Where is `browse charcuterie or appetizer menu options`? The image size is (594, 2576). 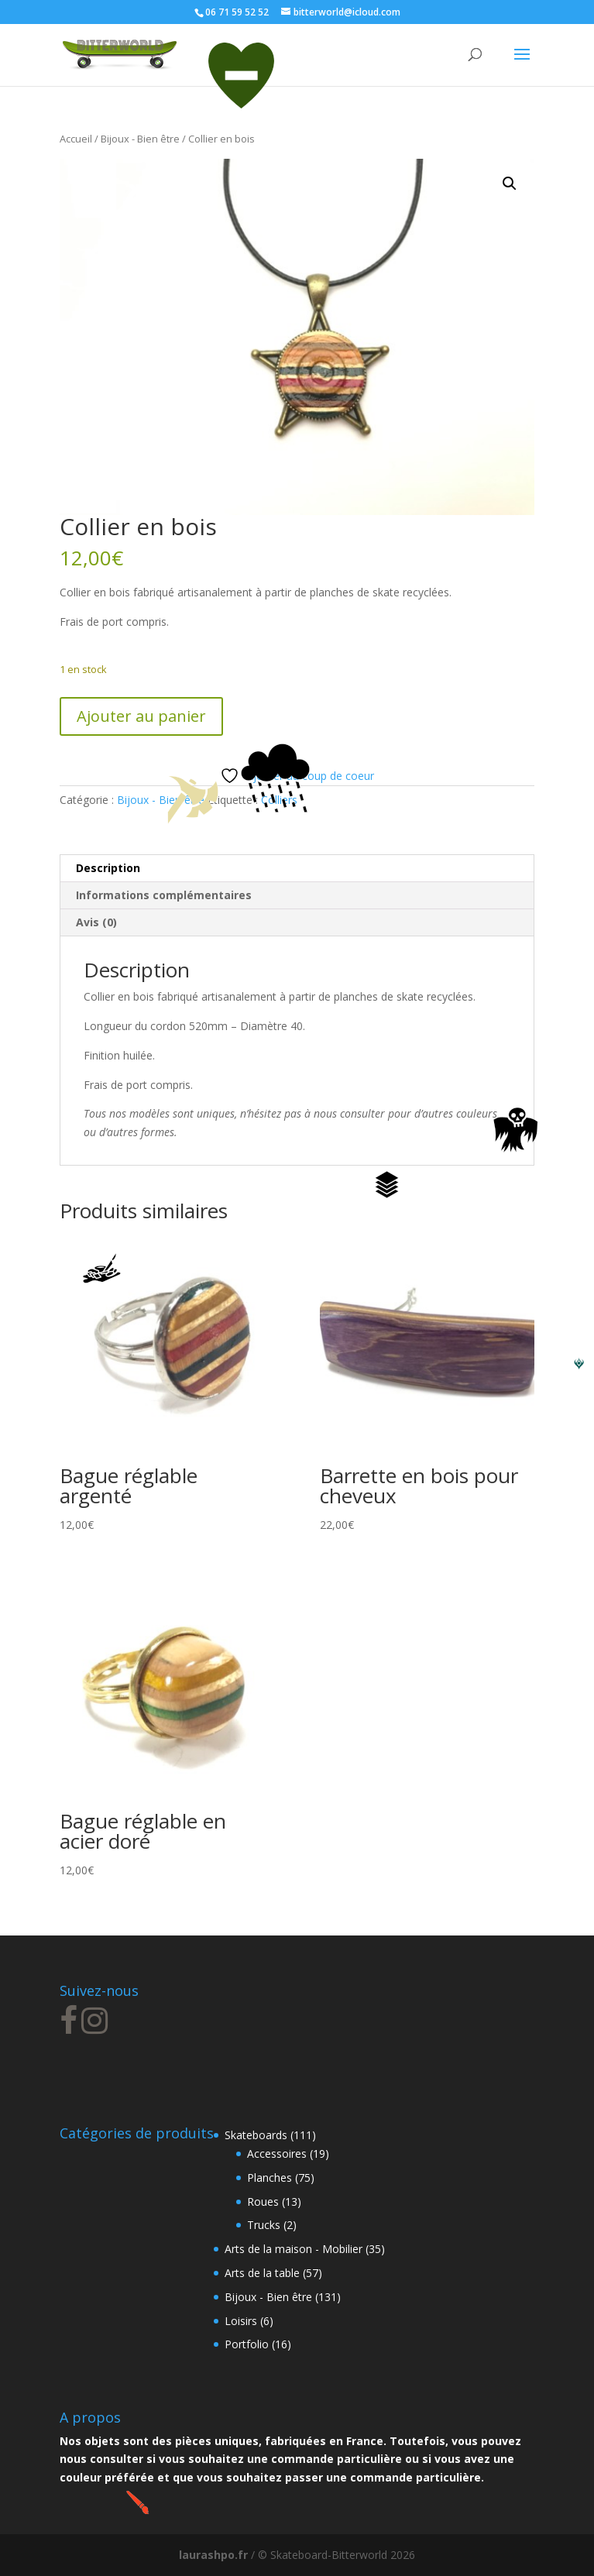
browse charcuterie or appetizer menu options is located at coordinates (101, 1270).